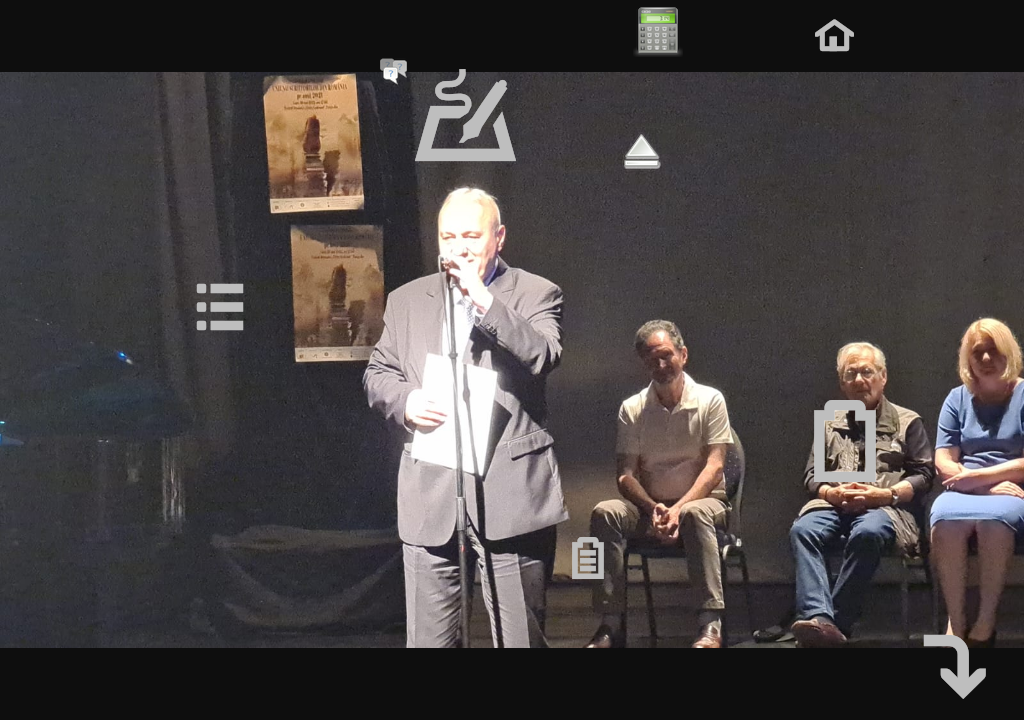 This screenshot has width=1024, height=720. I want to click on indicates battery is empty or critically low, so click(845, 441).